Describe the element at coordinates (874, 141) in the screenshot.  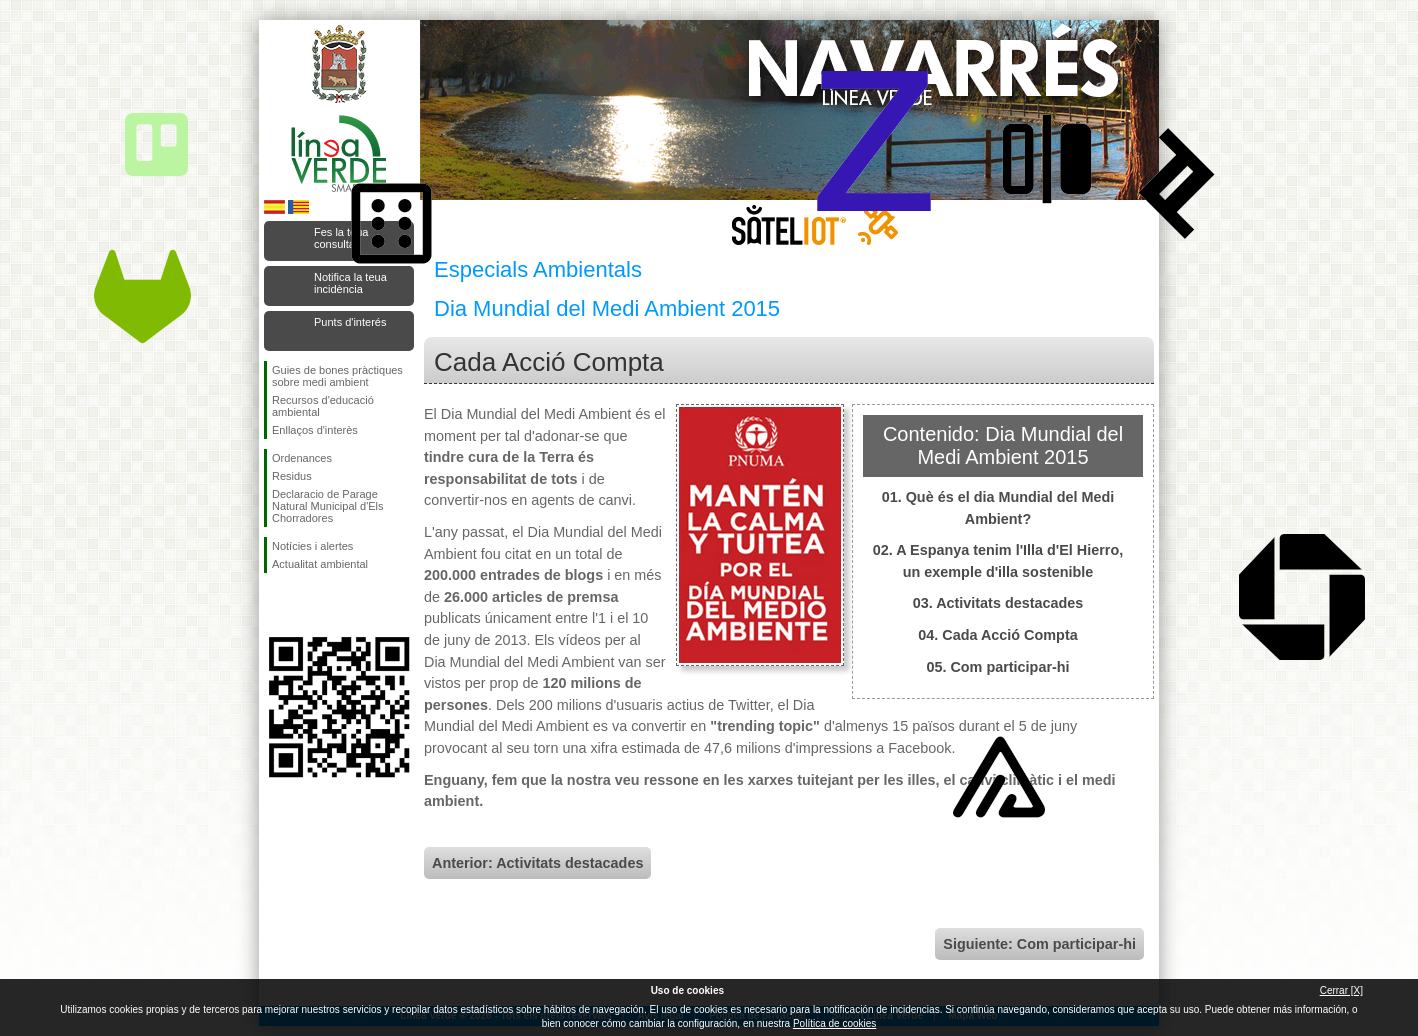
I see `open zotero reference manager` at that location.